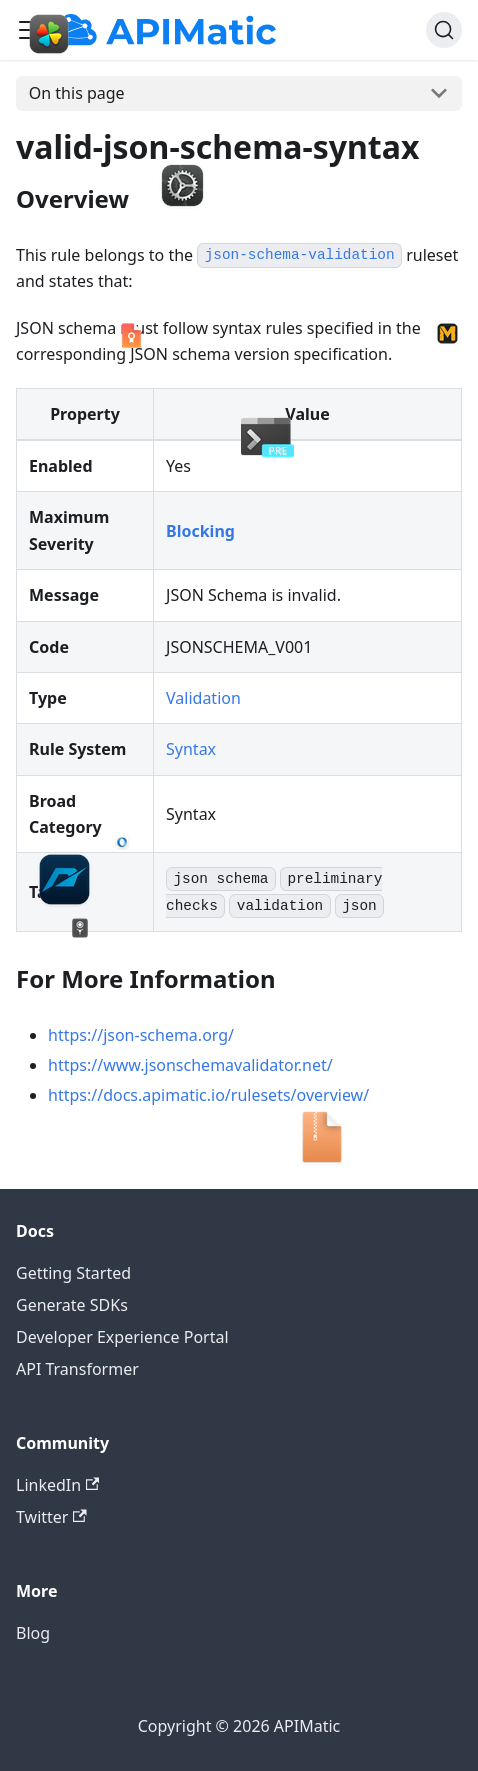 Image resolution: width=478 pixels, height=1771 pixels. What do you see at coordinates (122, 842) in the screenshot?
I see `open opera beta browser` at bounding box center [122, 842].